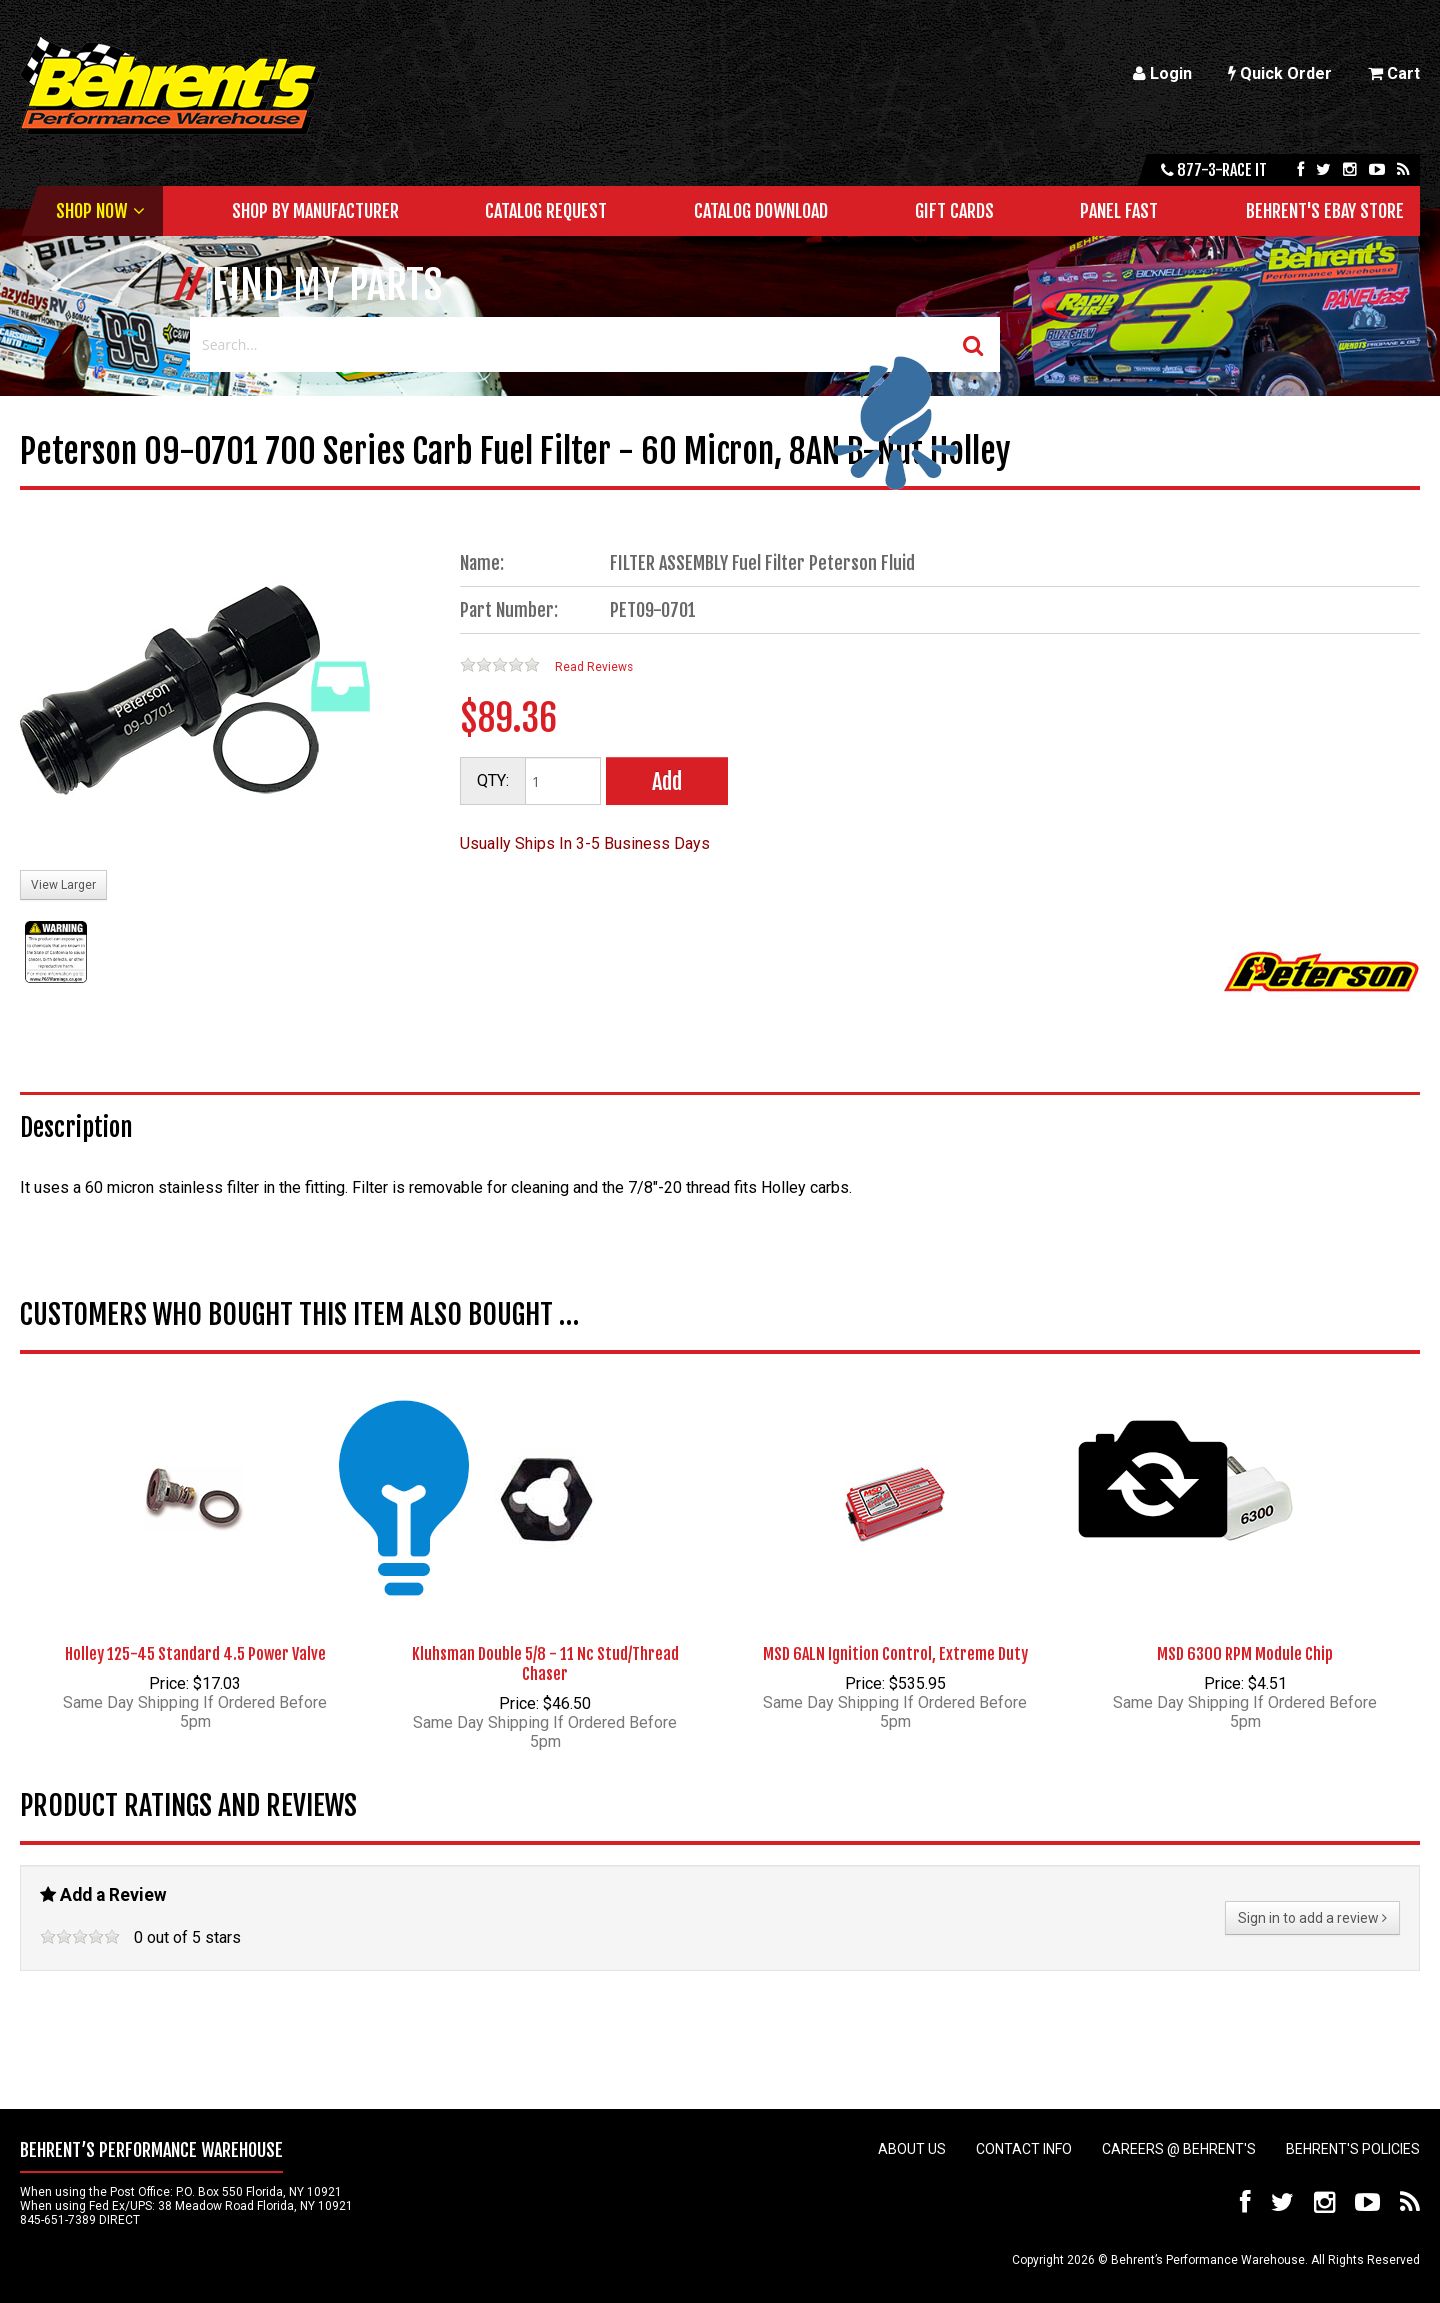 The width and height of the screenshot is (1440, 2303). I want to click on access campfire or outdoor activity features, so click(896, 423).